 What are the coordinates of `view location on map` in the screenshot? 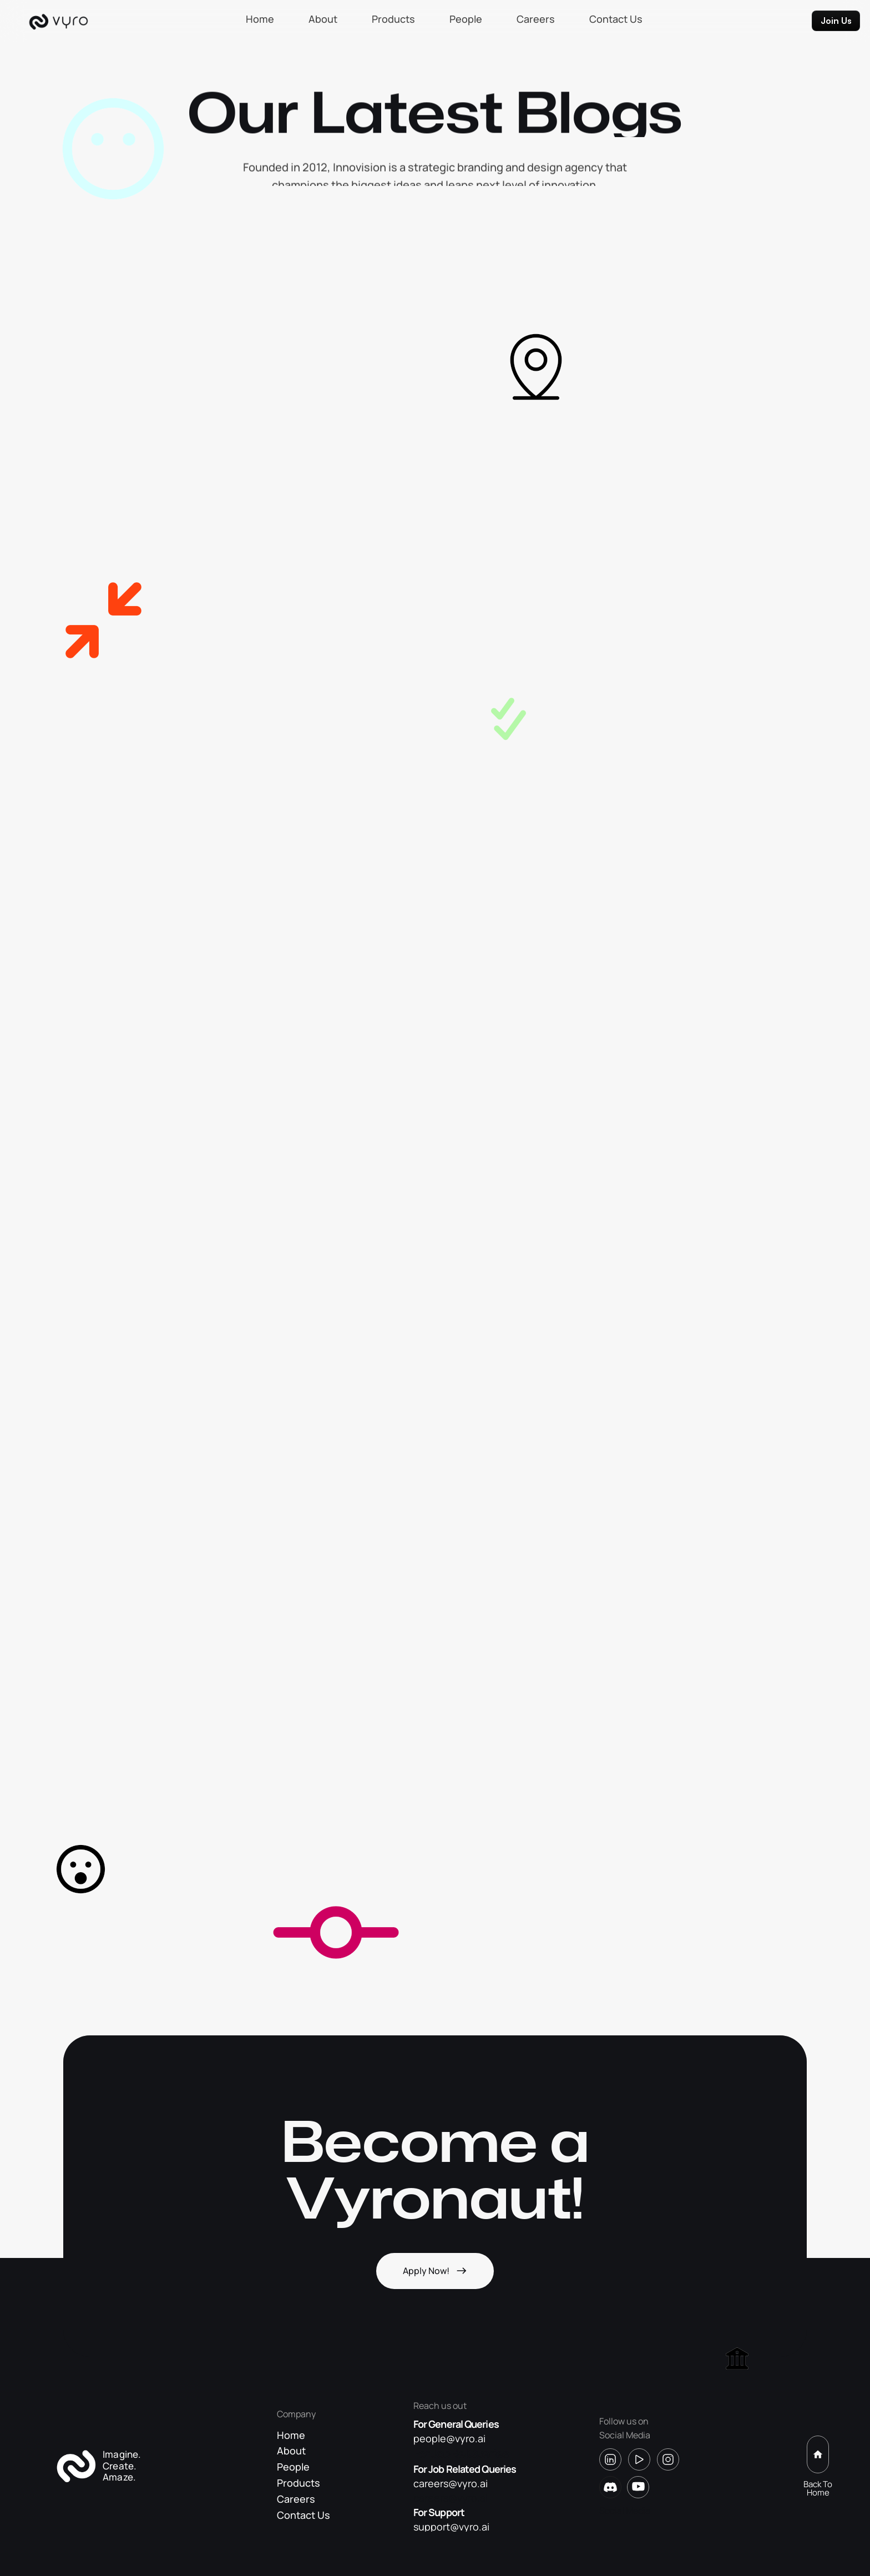 It's located at (536, 367).